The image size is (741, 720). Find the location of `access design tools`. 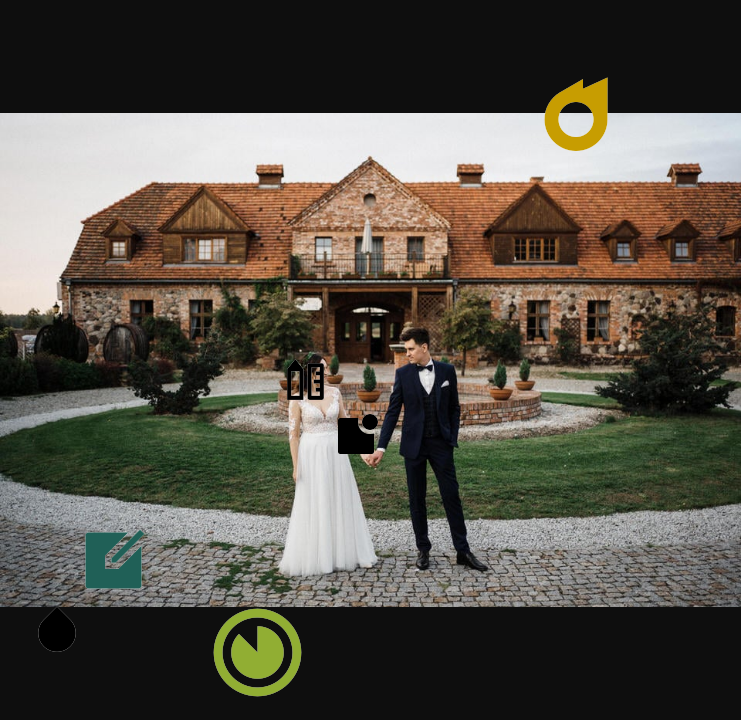

access design tools is located at coordinates (305, 379).